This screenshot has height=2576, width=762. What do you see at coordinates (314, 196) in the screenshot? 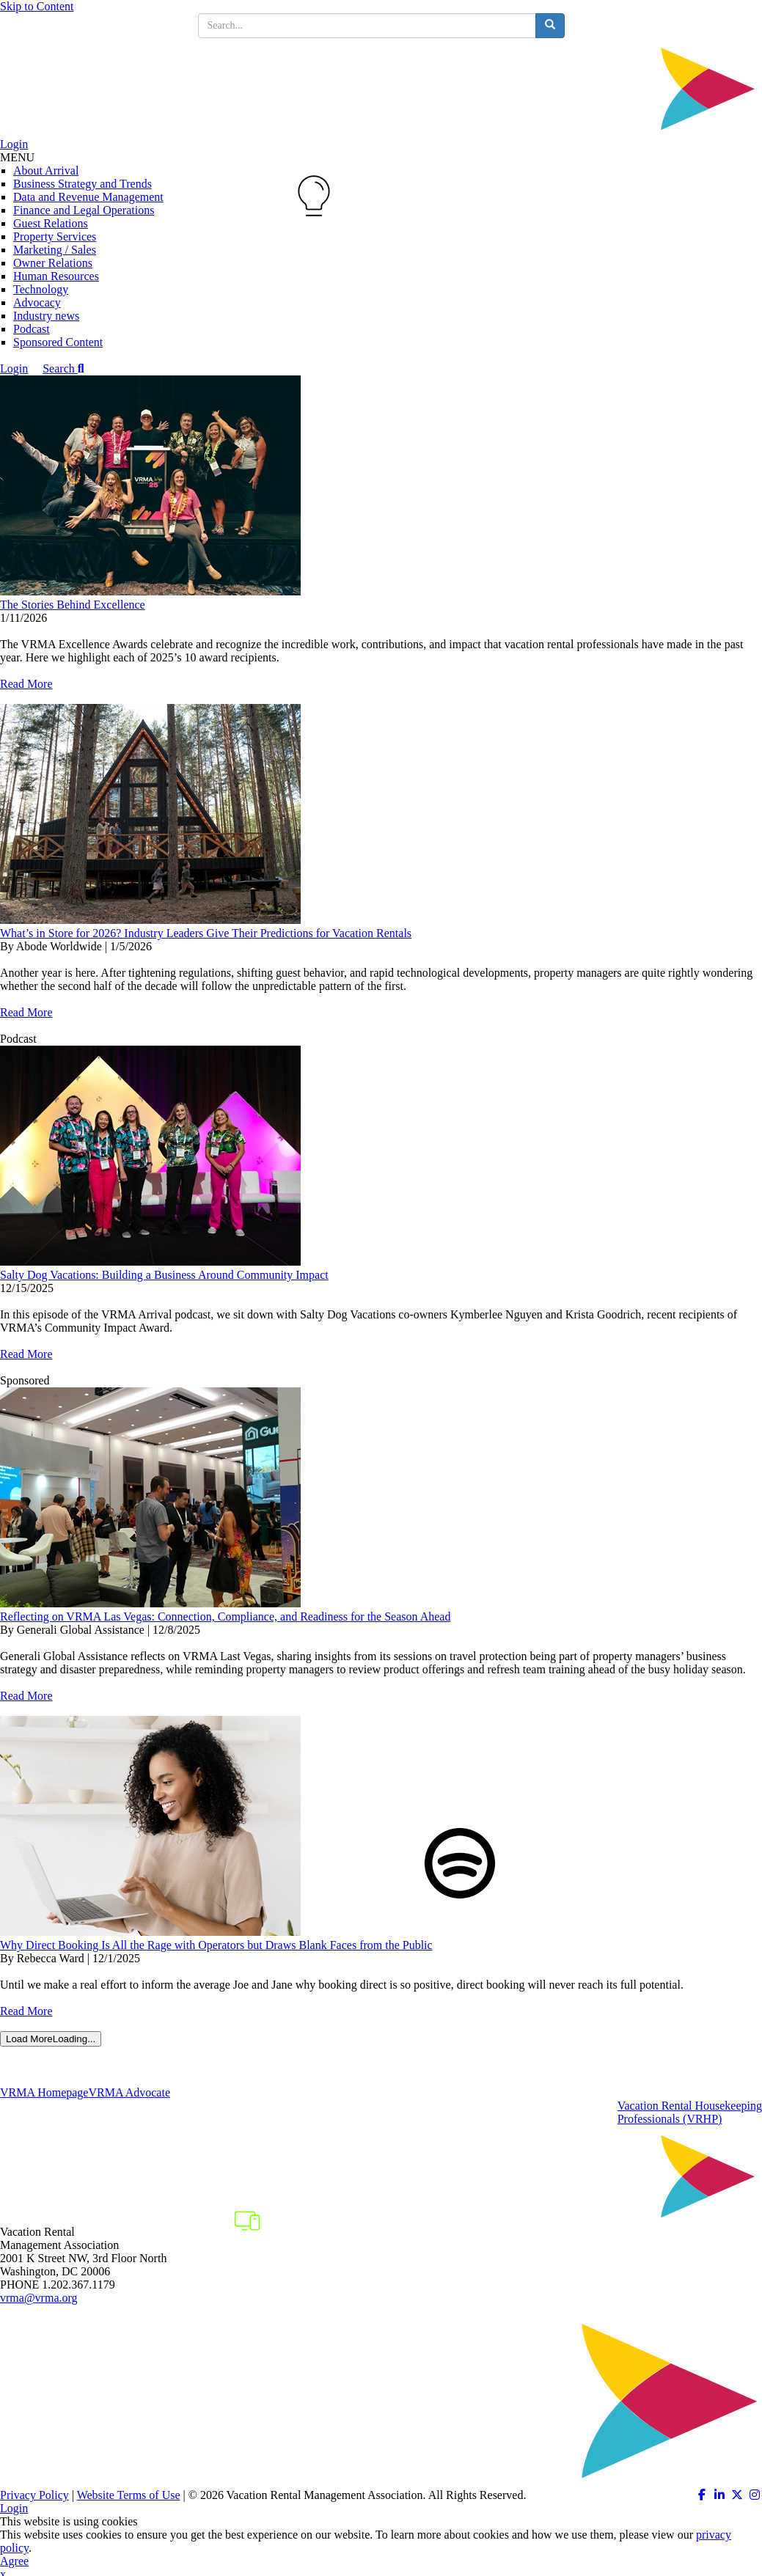
I see `view tips or helpful suggestions` at bounding box center [314, 196].